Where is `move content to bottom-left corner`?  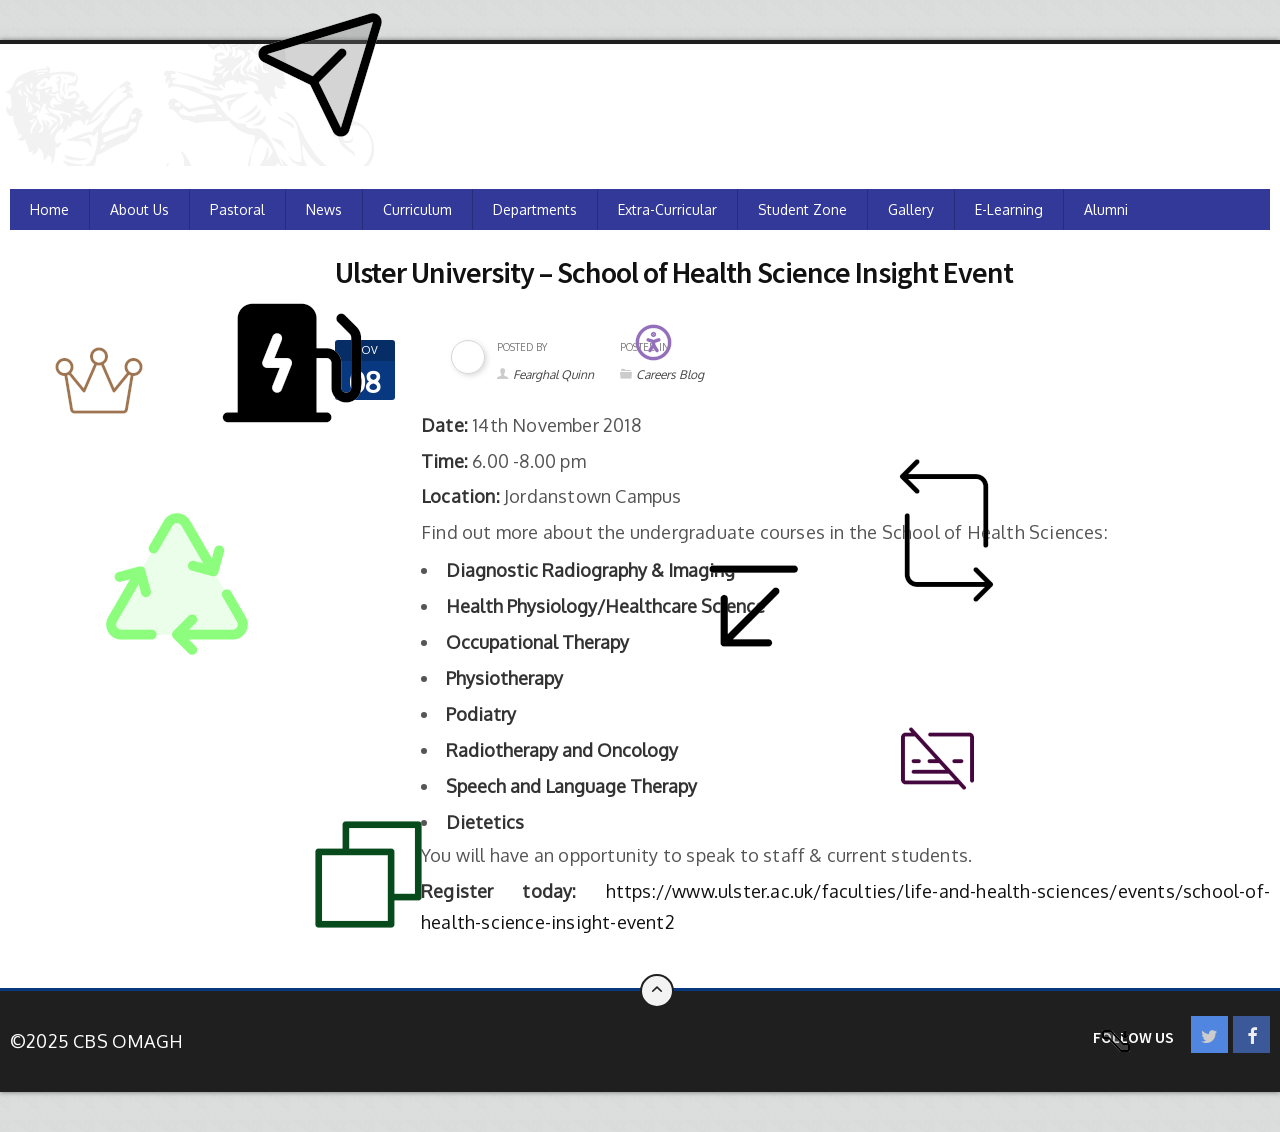
move content to bottom-left corner is located at coordinates (750, 606).